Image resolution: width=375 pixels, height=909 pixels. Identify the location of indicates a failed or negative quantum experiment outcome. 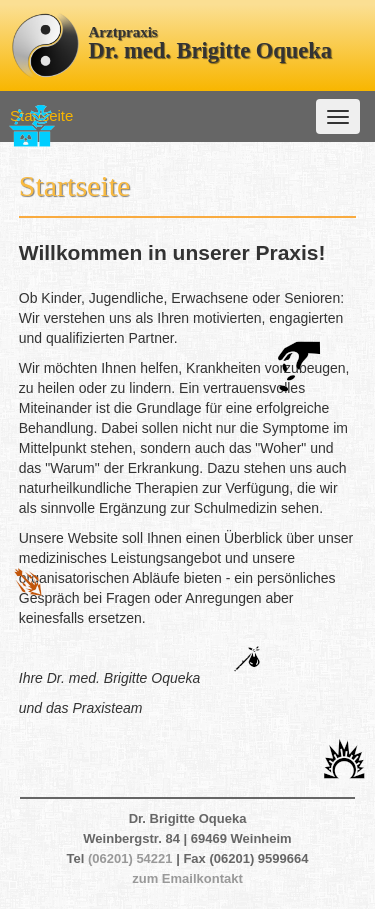
(32, 124).